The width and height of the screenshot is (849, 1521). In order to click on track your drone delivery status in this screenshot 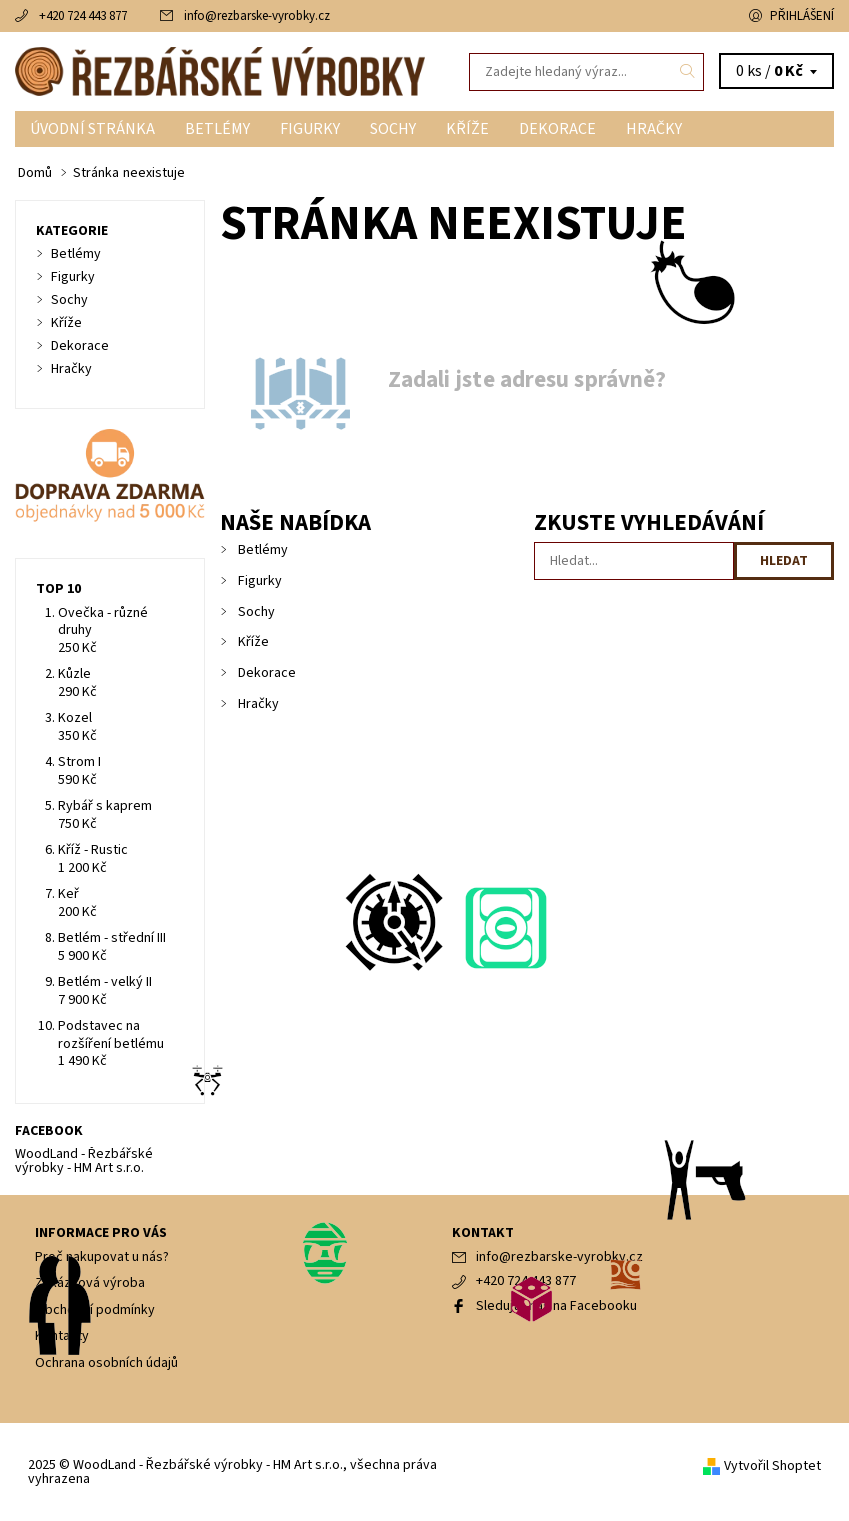, I will do `click(207, 1080)`.